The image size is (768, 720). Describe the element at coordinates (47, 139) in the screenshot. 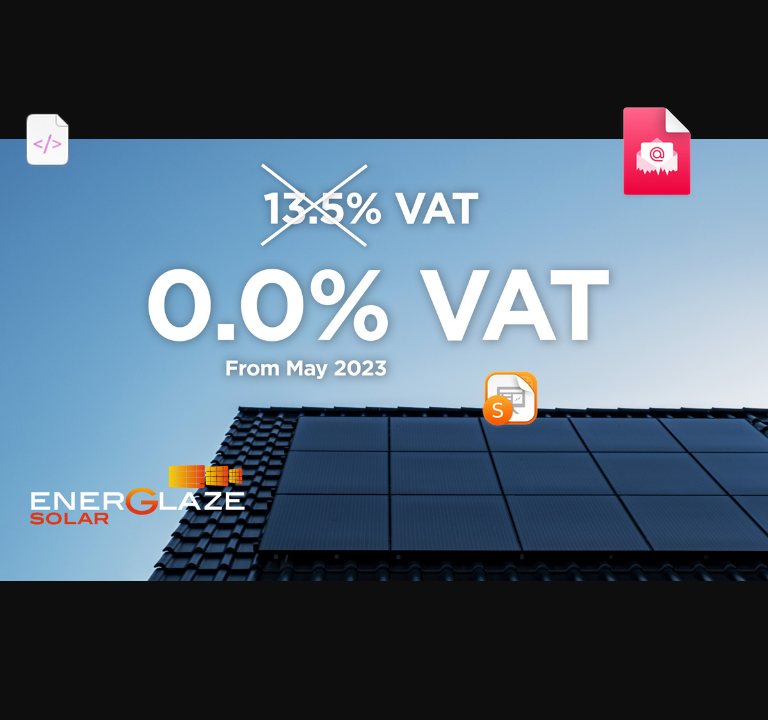

I see `an xml file type indicator` at that location.